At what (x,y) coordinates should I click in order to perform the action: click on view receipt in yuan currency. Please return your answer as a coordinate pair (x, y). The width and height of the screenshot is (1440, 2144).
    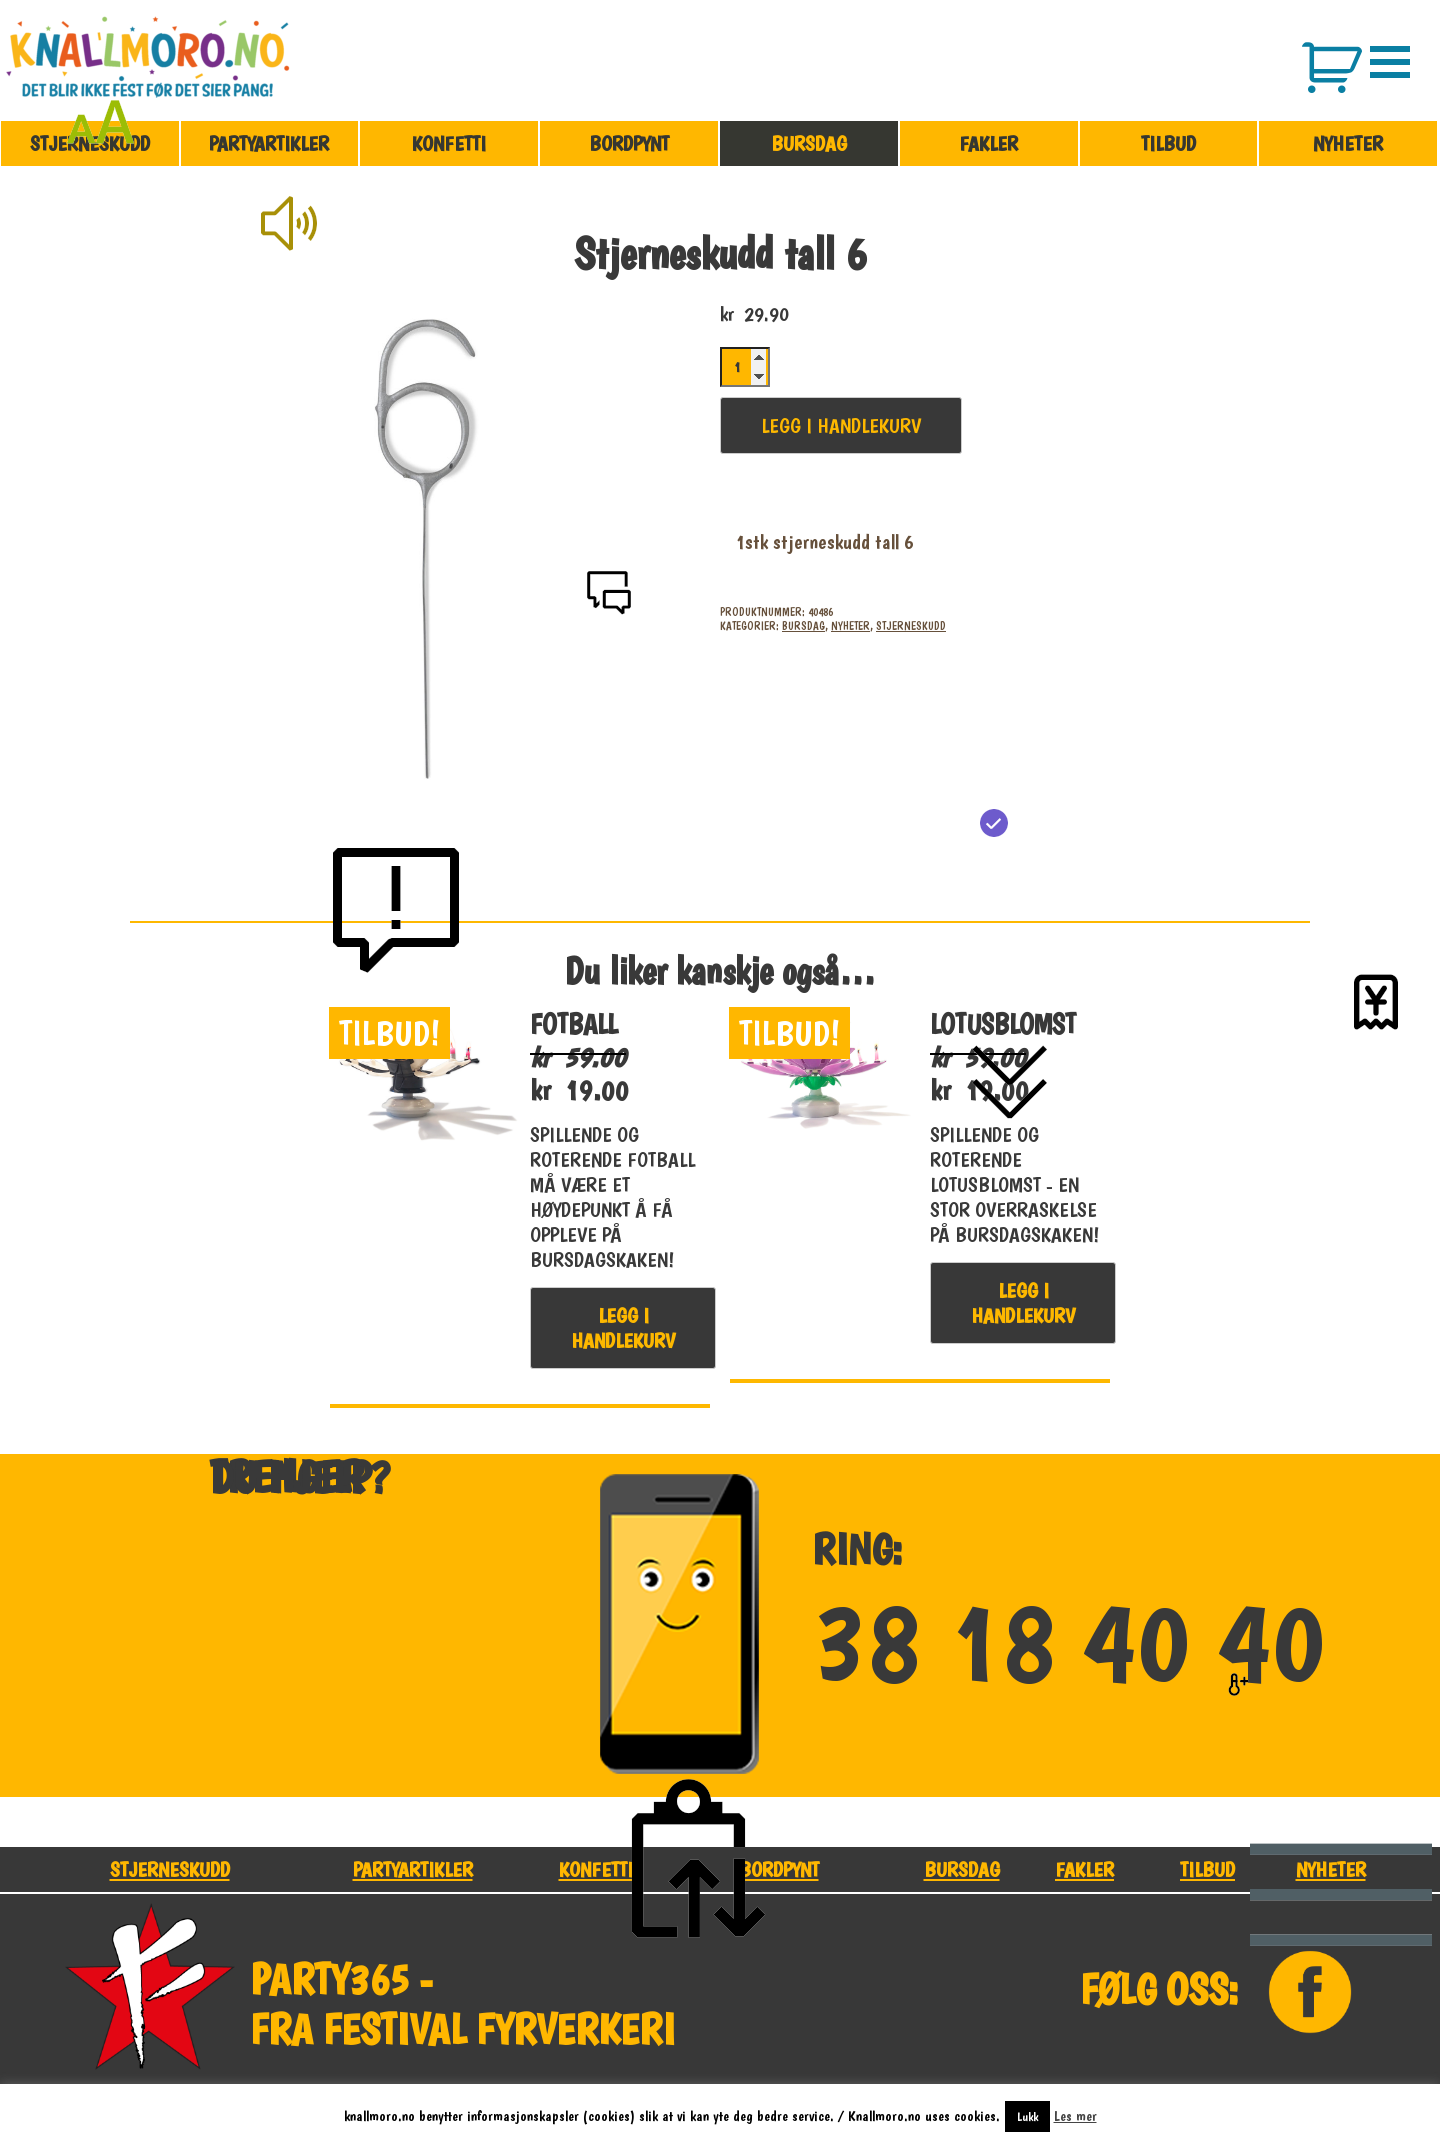
    Looking at the image, I should click on (1376, 1002).